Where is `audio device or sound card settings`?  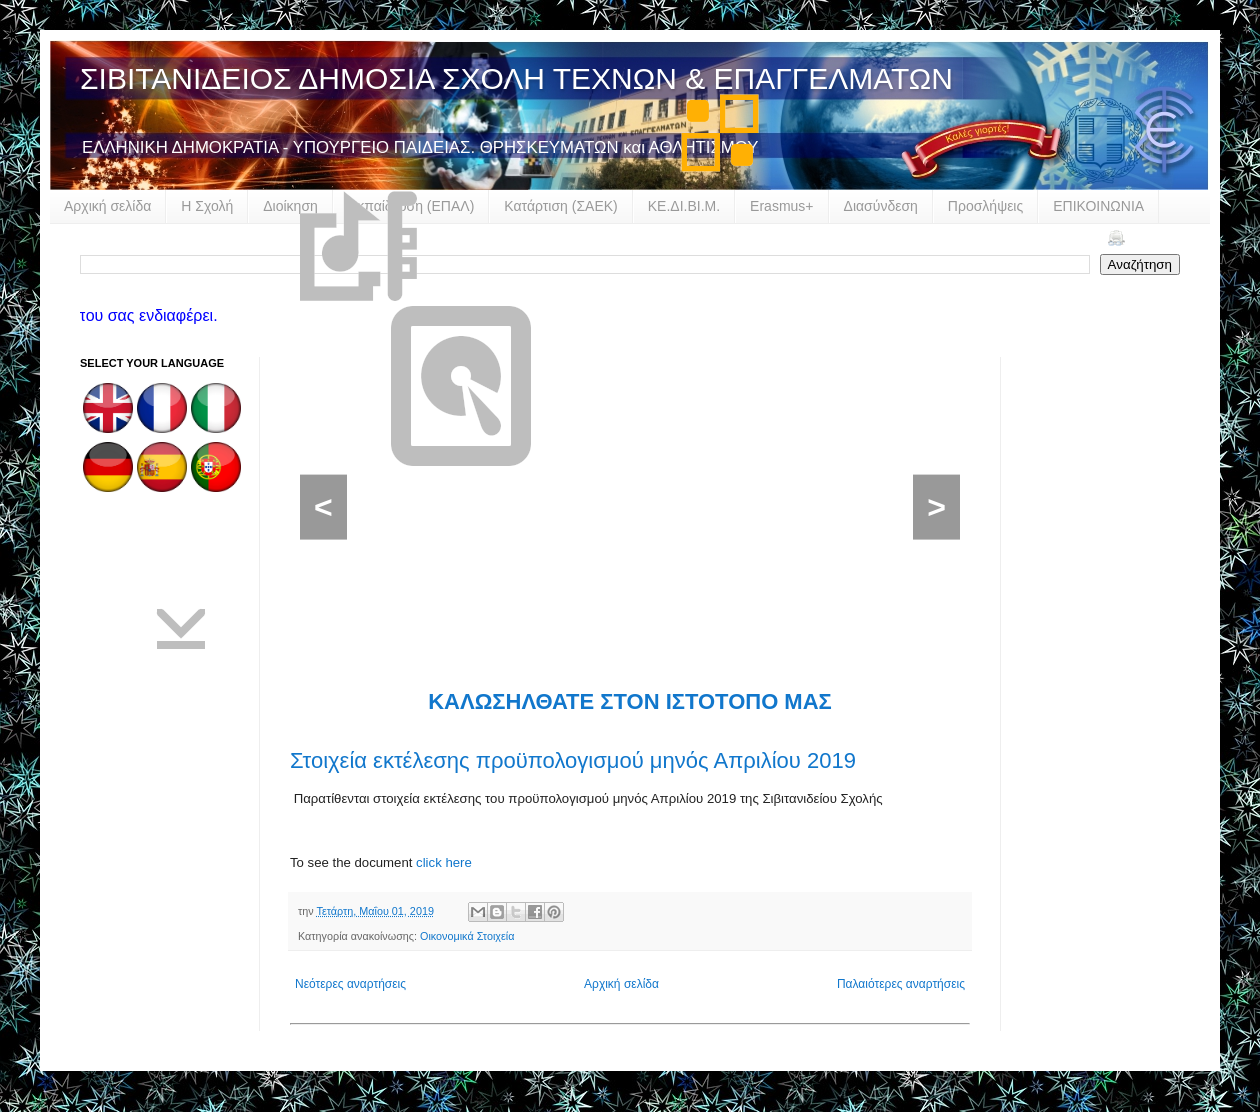 audio device or sound card settings is located at coordinates (358, 242).